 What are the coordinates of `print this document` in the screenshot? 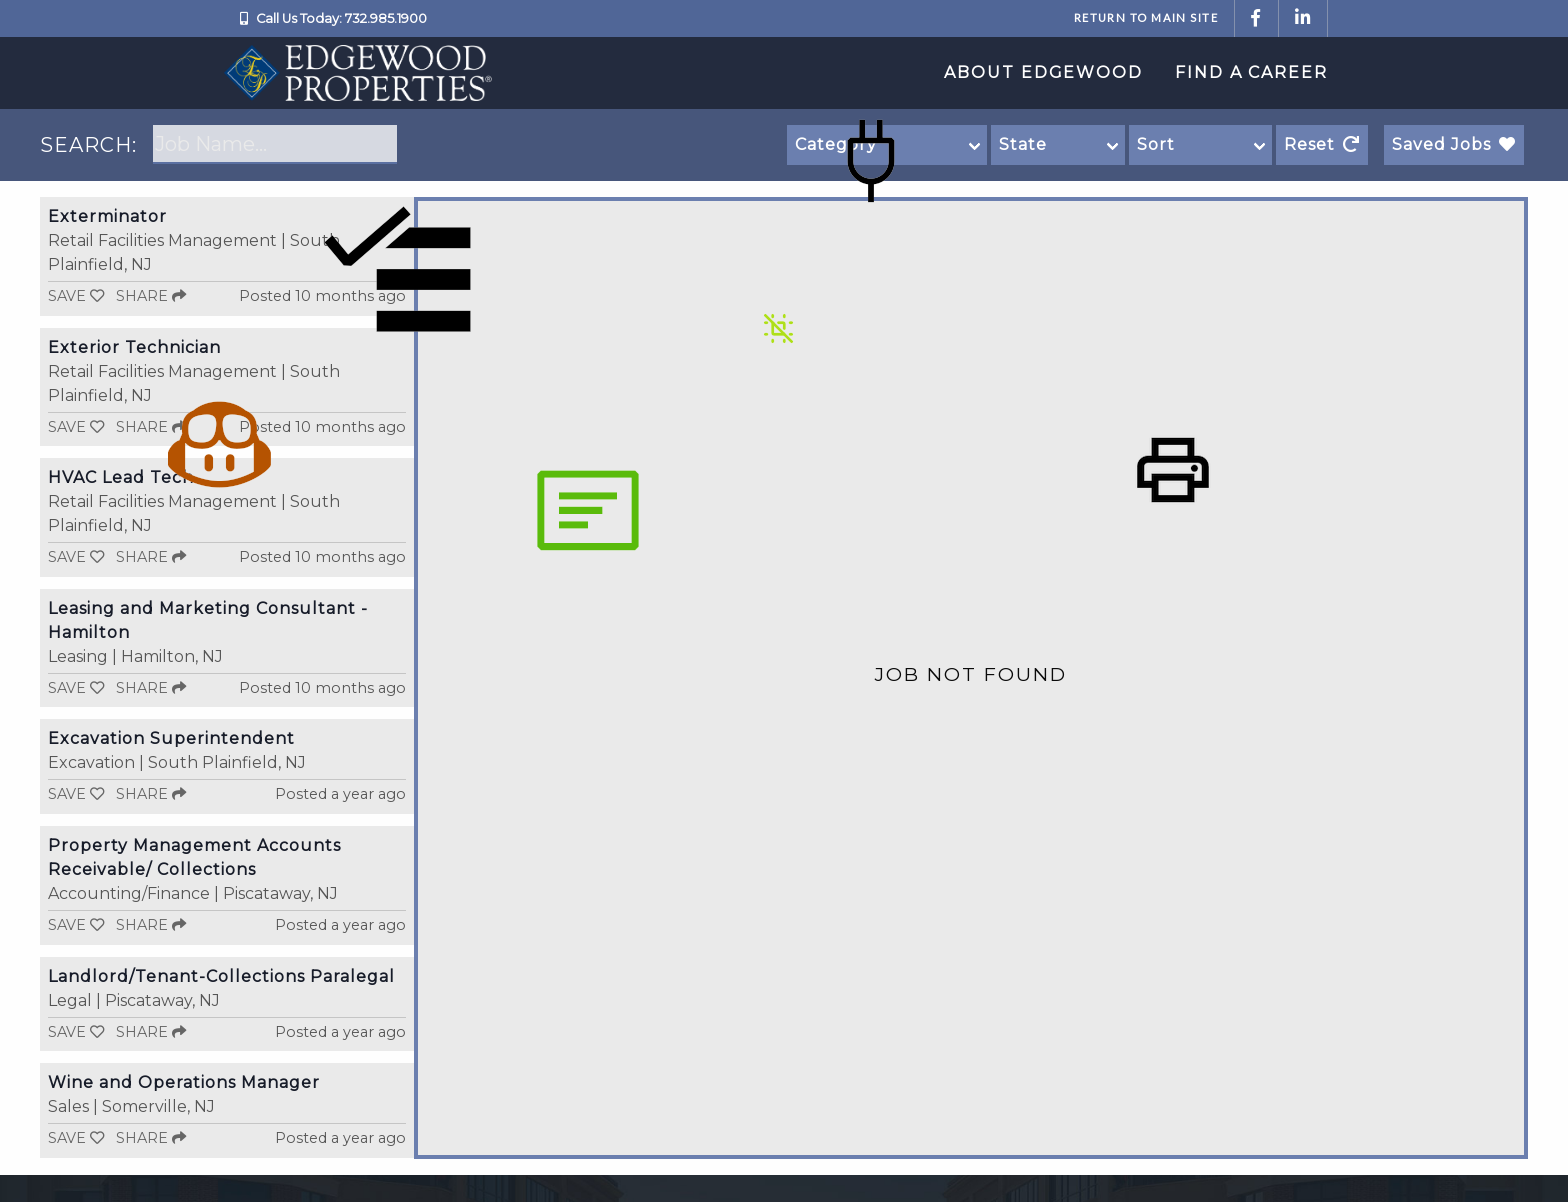 It's located at (1173, 470).